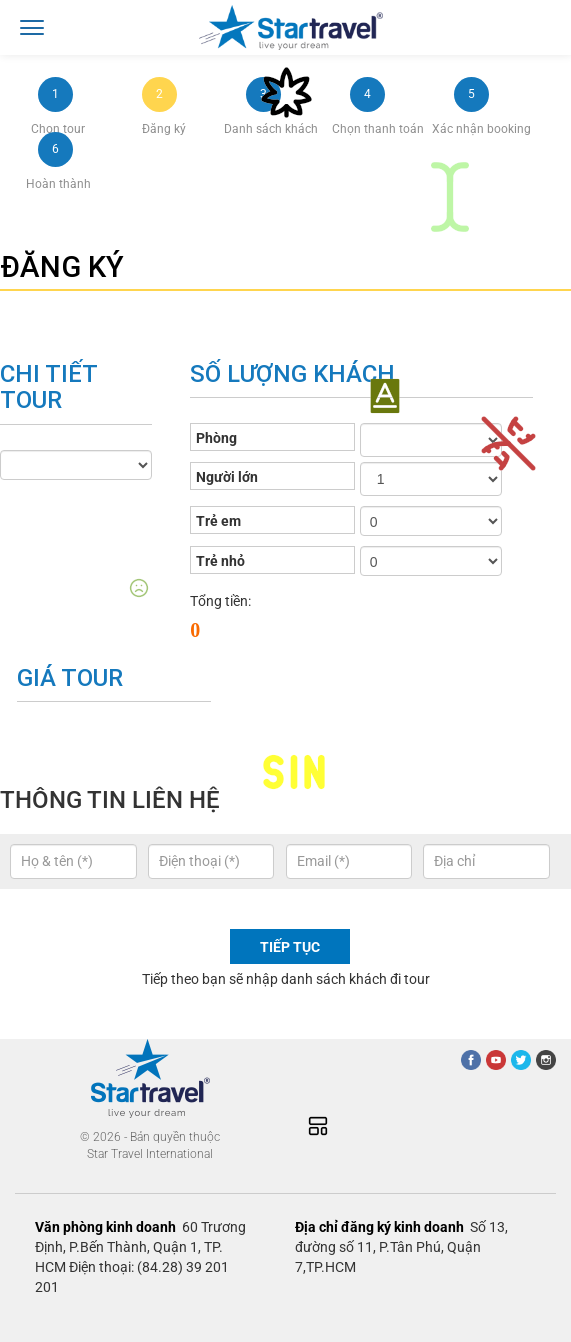 This screenshot has width=571, height=1342. What do you see at coordinates (450, 197) in the screenshot?
I see `indicates an active text input field` at bounding box center [450, 197].